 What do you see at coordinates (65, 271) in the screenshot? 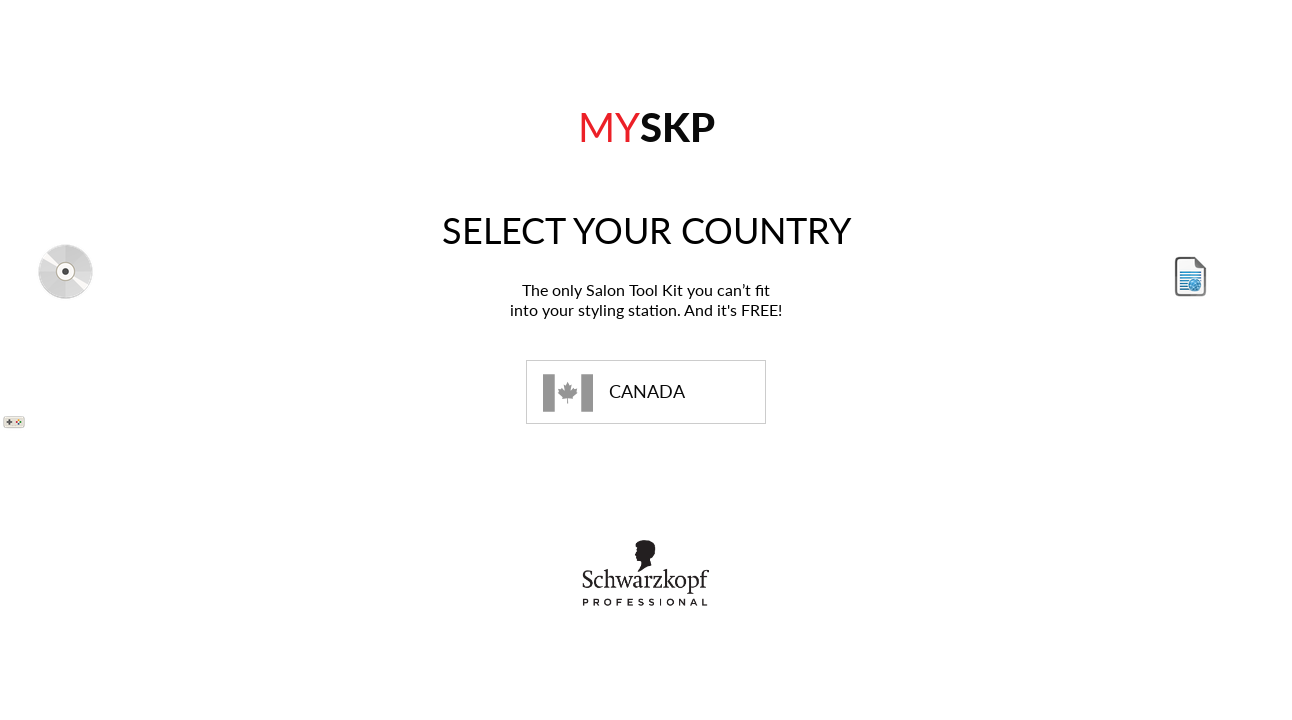
I see `indicates a DVD-RAM disc or optical media device` at bounding box center [65, 271].